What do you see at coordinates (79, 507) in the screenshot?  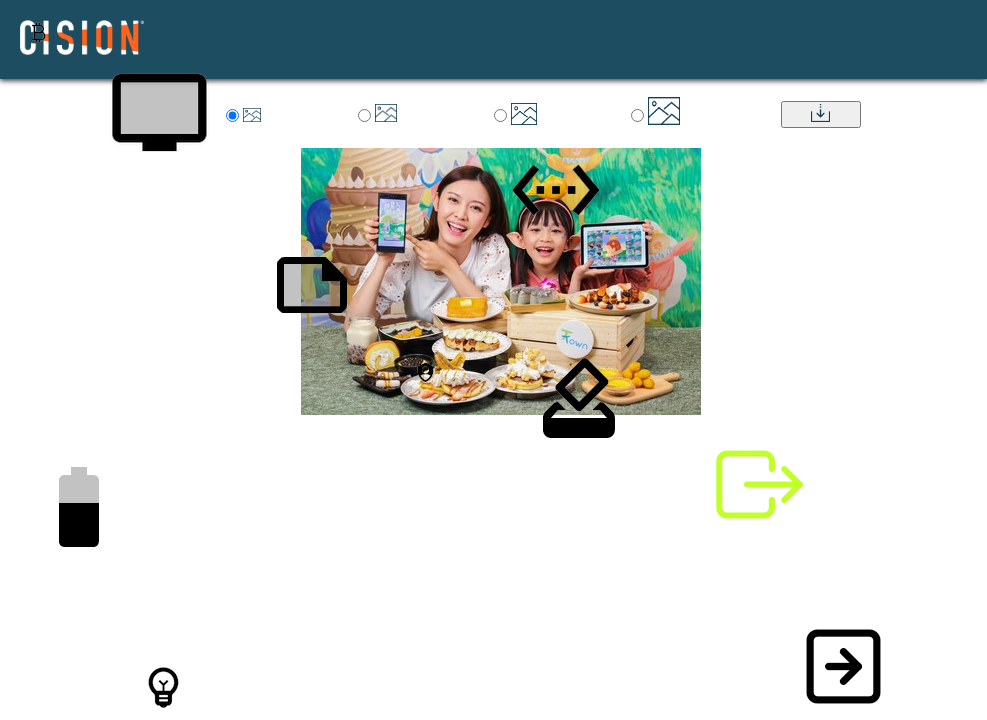 I see `indicates battery level at approximately 60%` at bounding box center [79, 507].